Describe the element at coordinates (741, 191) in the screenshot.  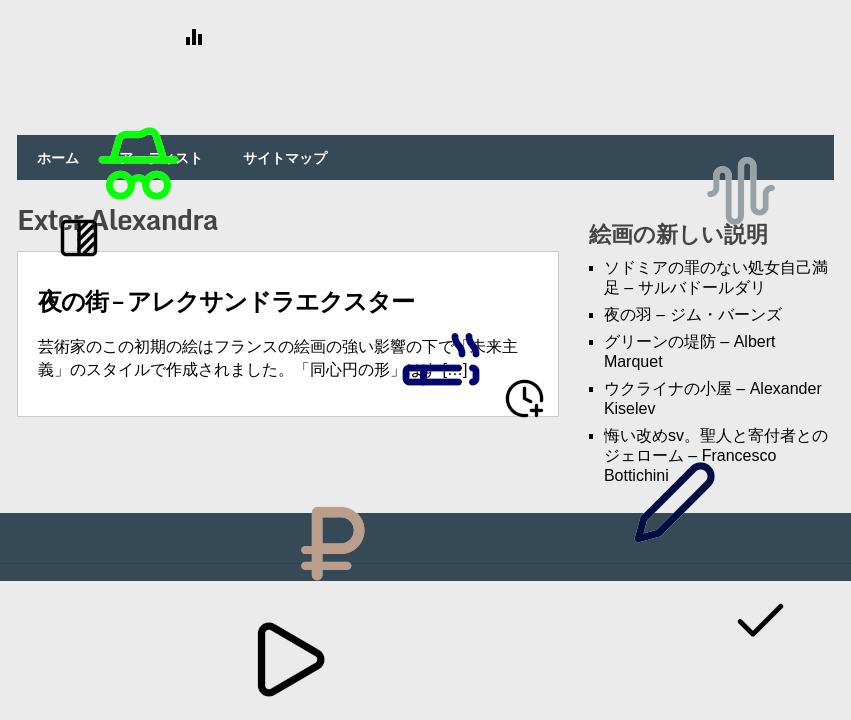
I see `audio waveform visualization` at that location.